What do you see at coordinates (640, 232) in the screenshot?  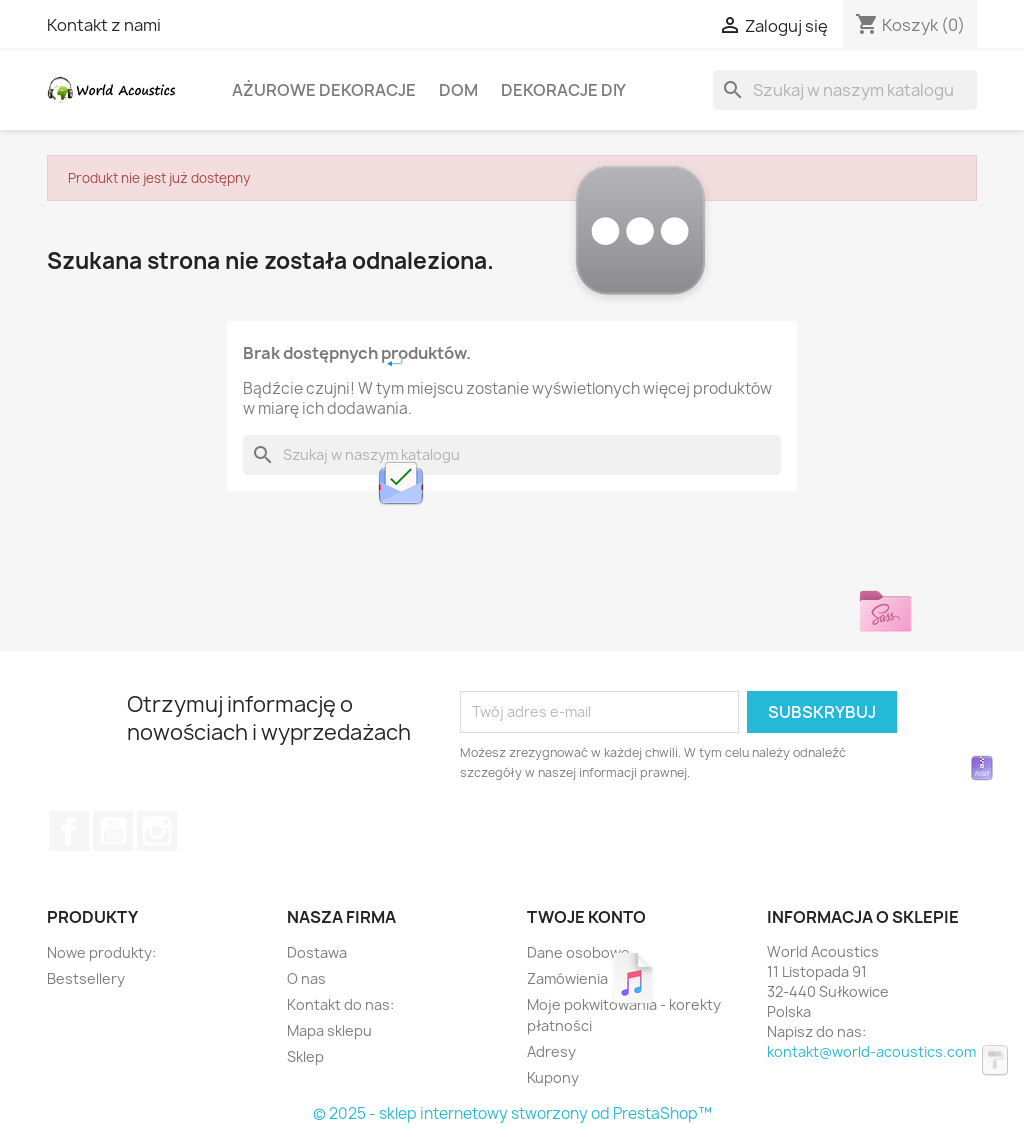 I see `open settings or preferences` at bounding box center [640, 232].